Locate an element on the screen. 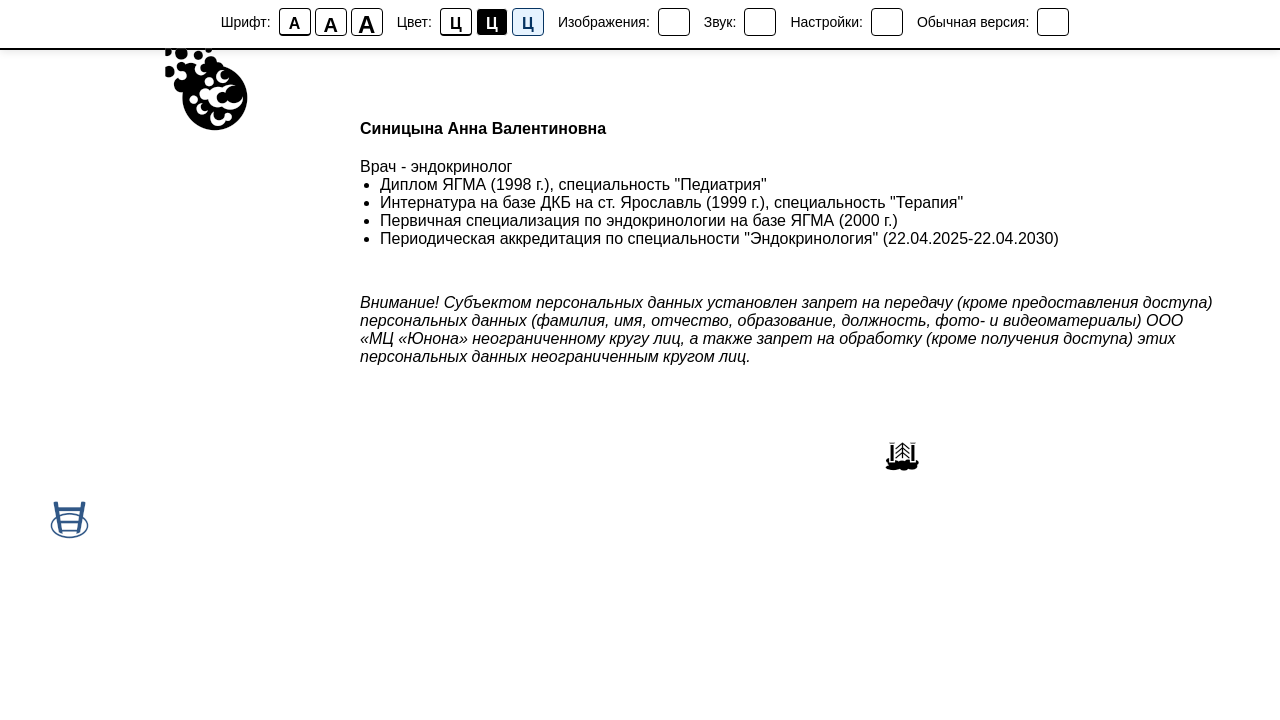 Image resolution: width=1280 pixels, height=720 pixels. access underground level or basement area is located at coordinates (69, 519).